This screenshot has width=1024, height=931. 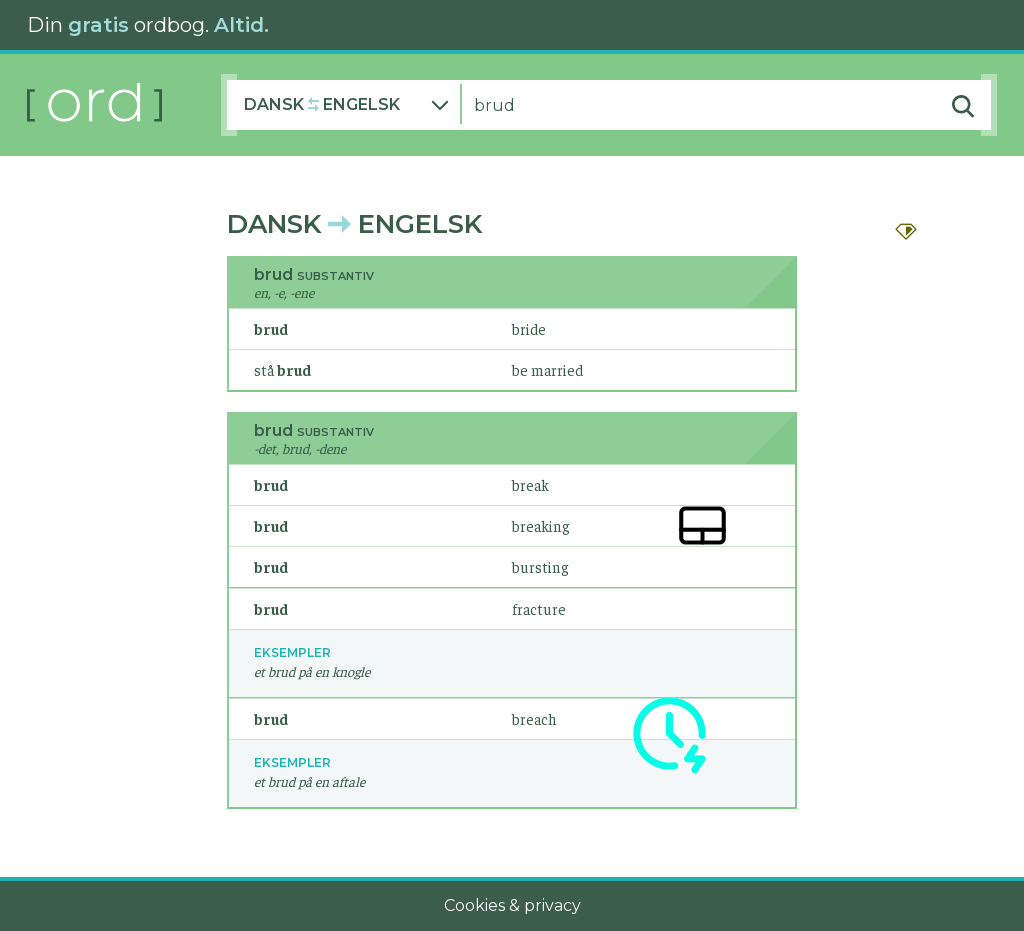 I want to click on access touchpad settings, so click(x=702, y=525).